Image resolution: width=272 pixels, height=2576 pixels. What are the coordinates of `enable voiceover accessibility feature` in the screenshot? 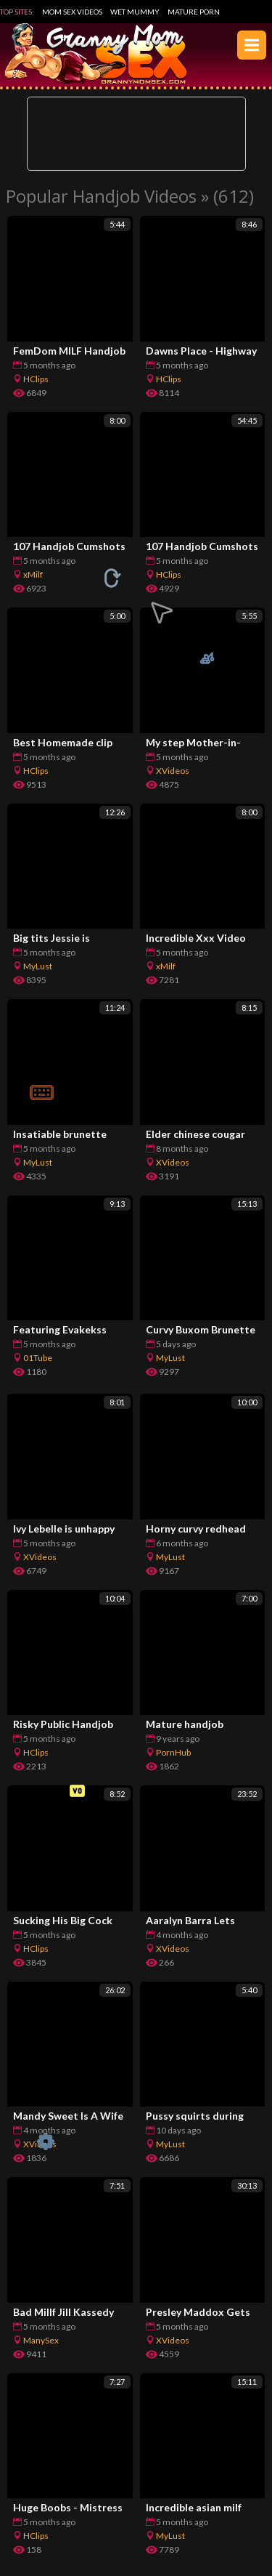 It's located at (77, 1790).